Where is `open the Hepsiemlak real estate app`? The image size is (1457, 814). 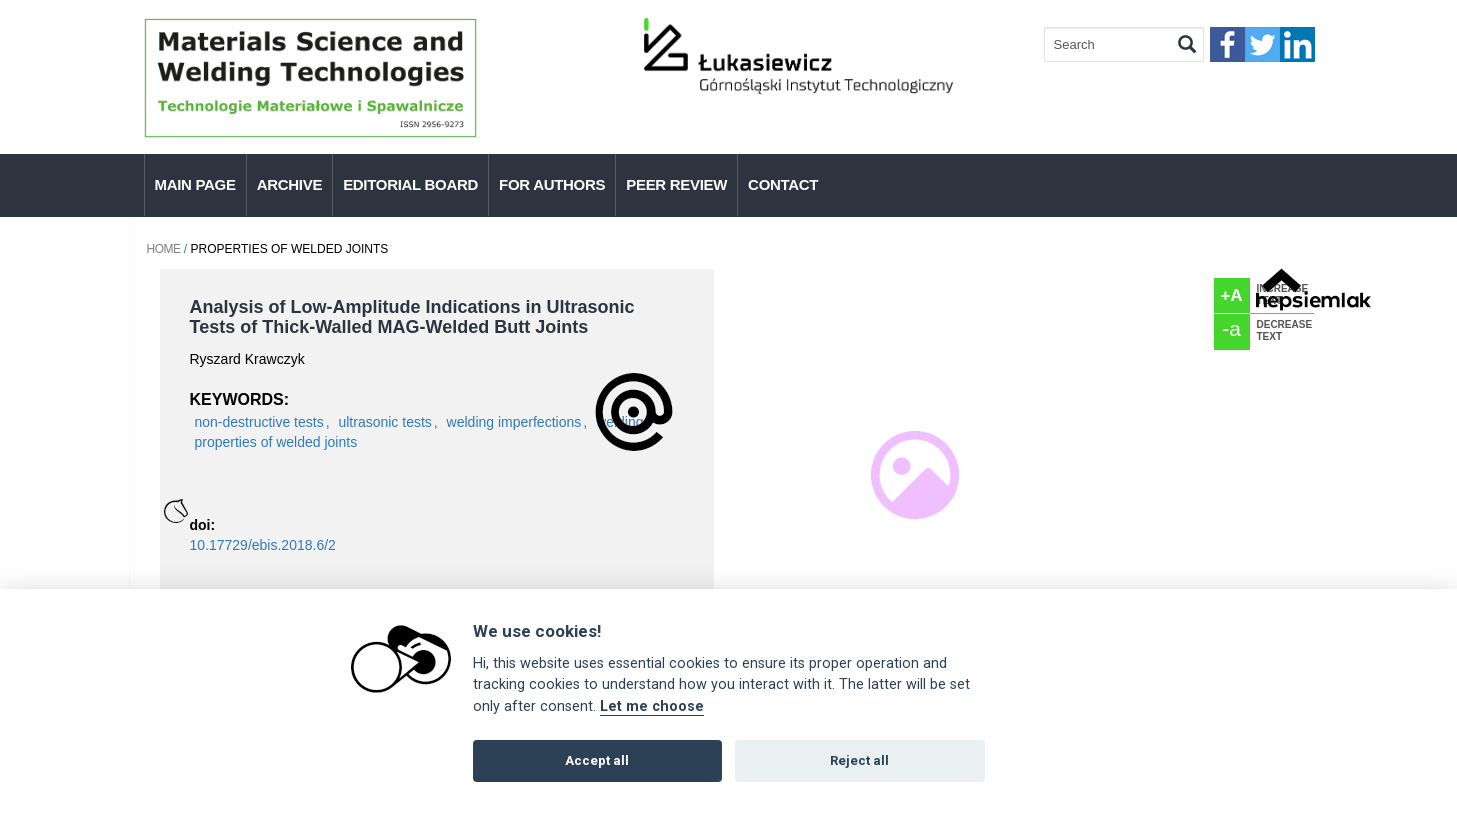
open the Hepsiemlak real estate app is located at coordinates (1313, 289).